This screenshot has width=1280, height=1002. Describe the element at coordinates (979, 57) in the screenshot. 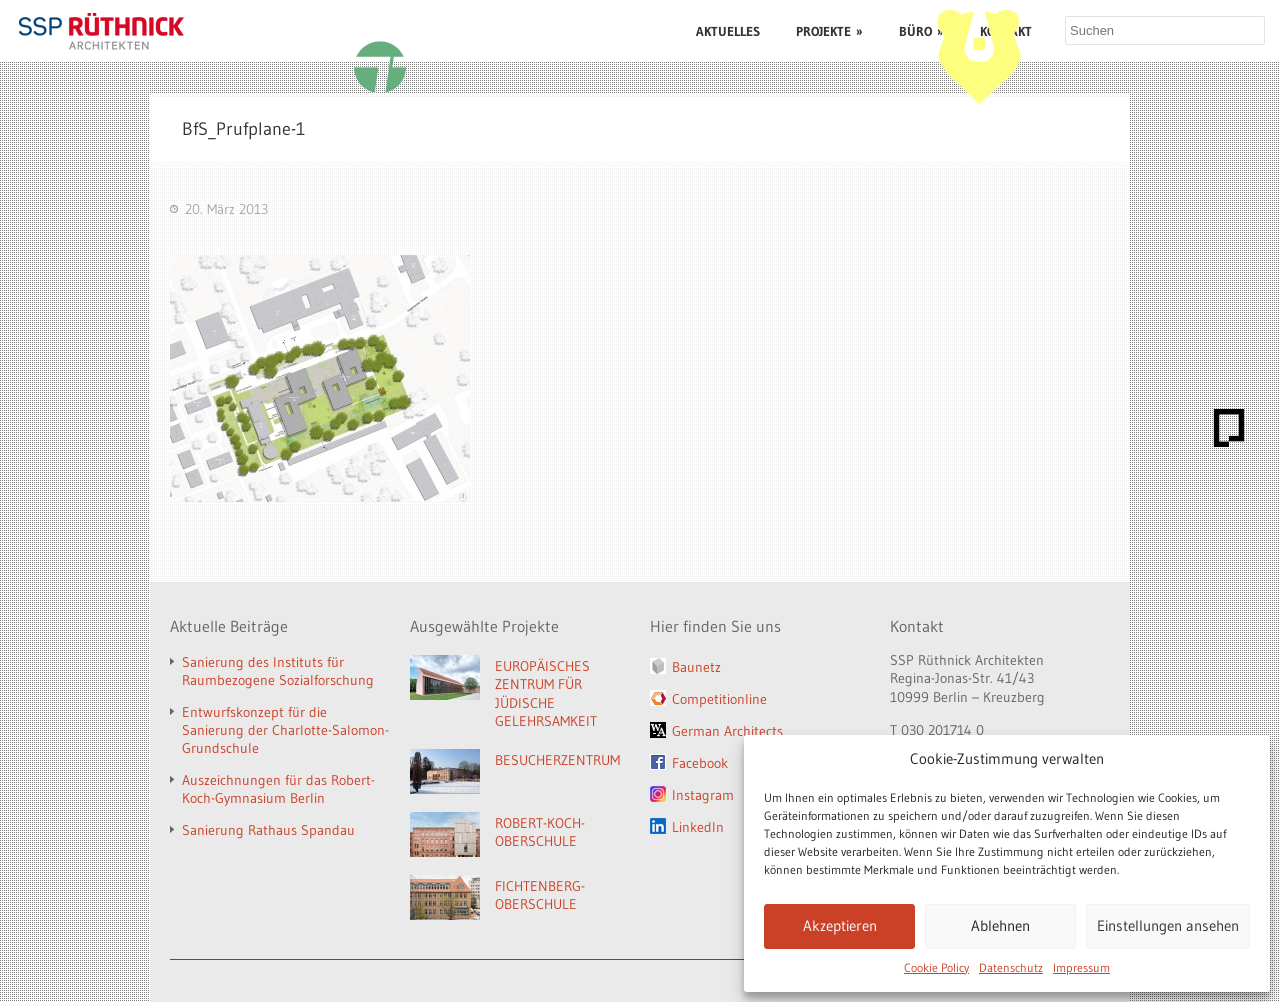

I see `open the Uptime Kuma monitoring dashboard` at that location.